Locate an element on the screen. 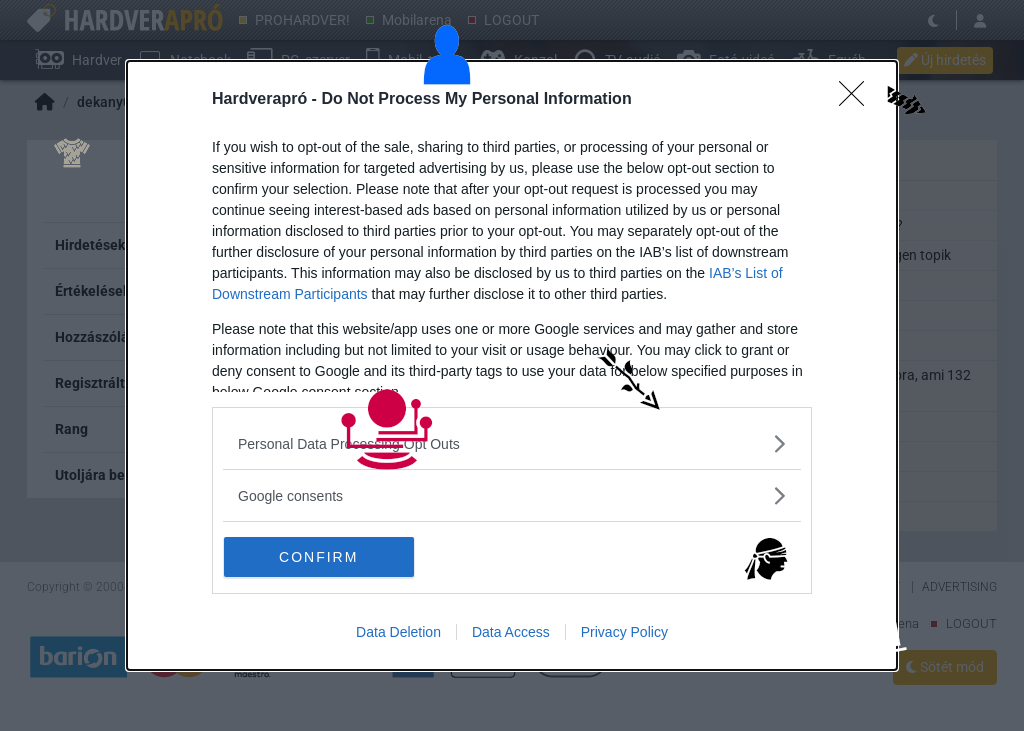  view your character profile is located at coordinates (447, 53).